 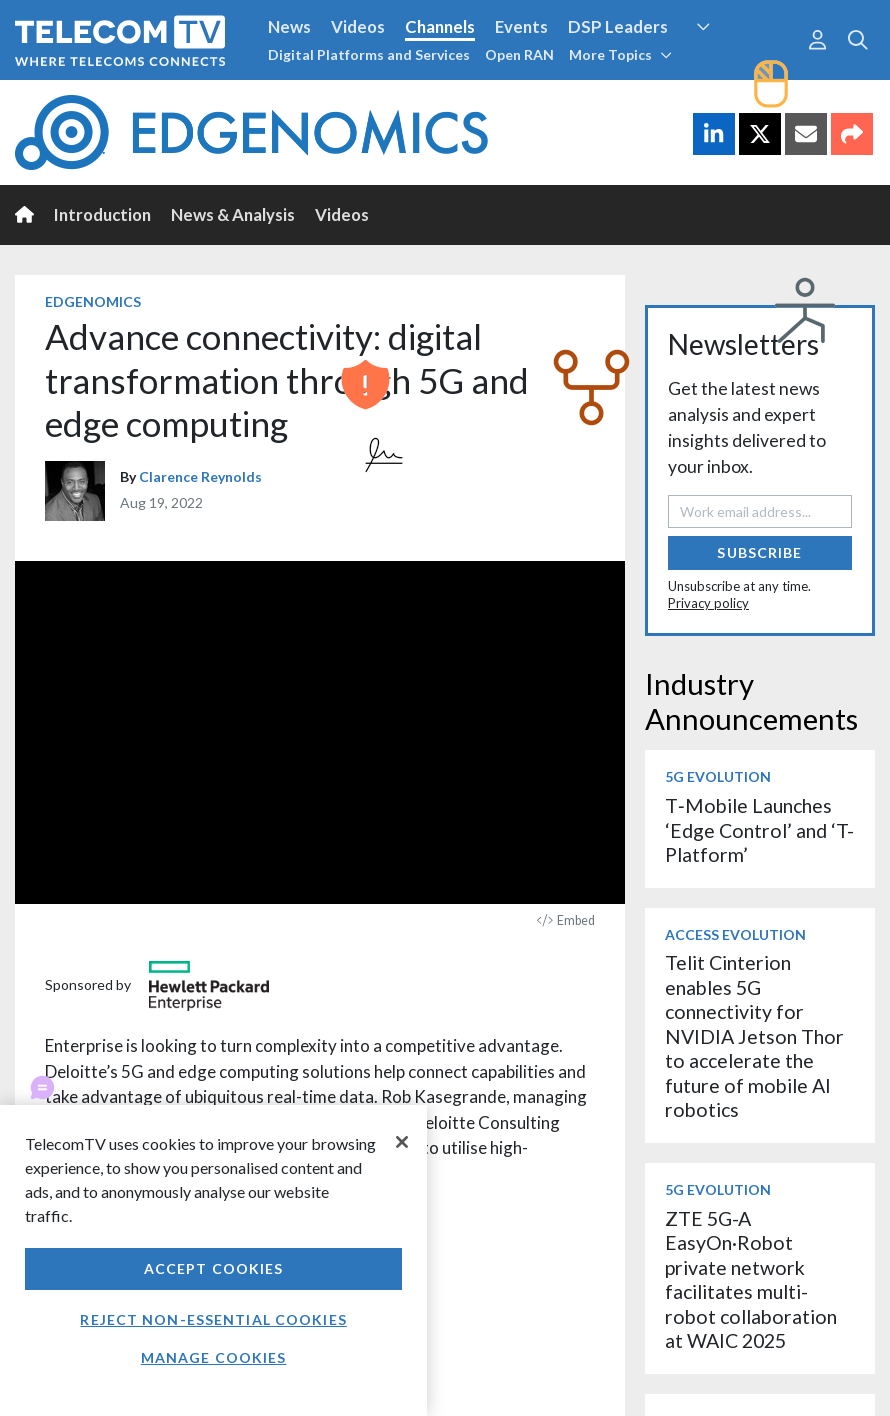 What do you see at coordinates (42, 1087) in the screenshot?
I see `open chat or messaging` at bounding box center [42, 1087].